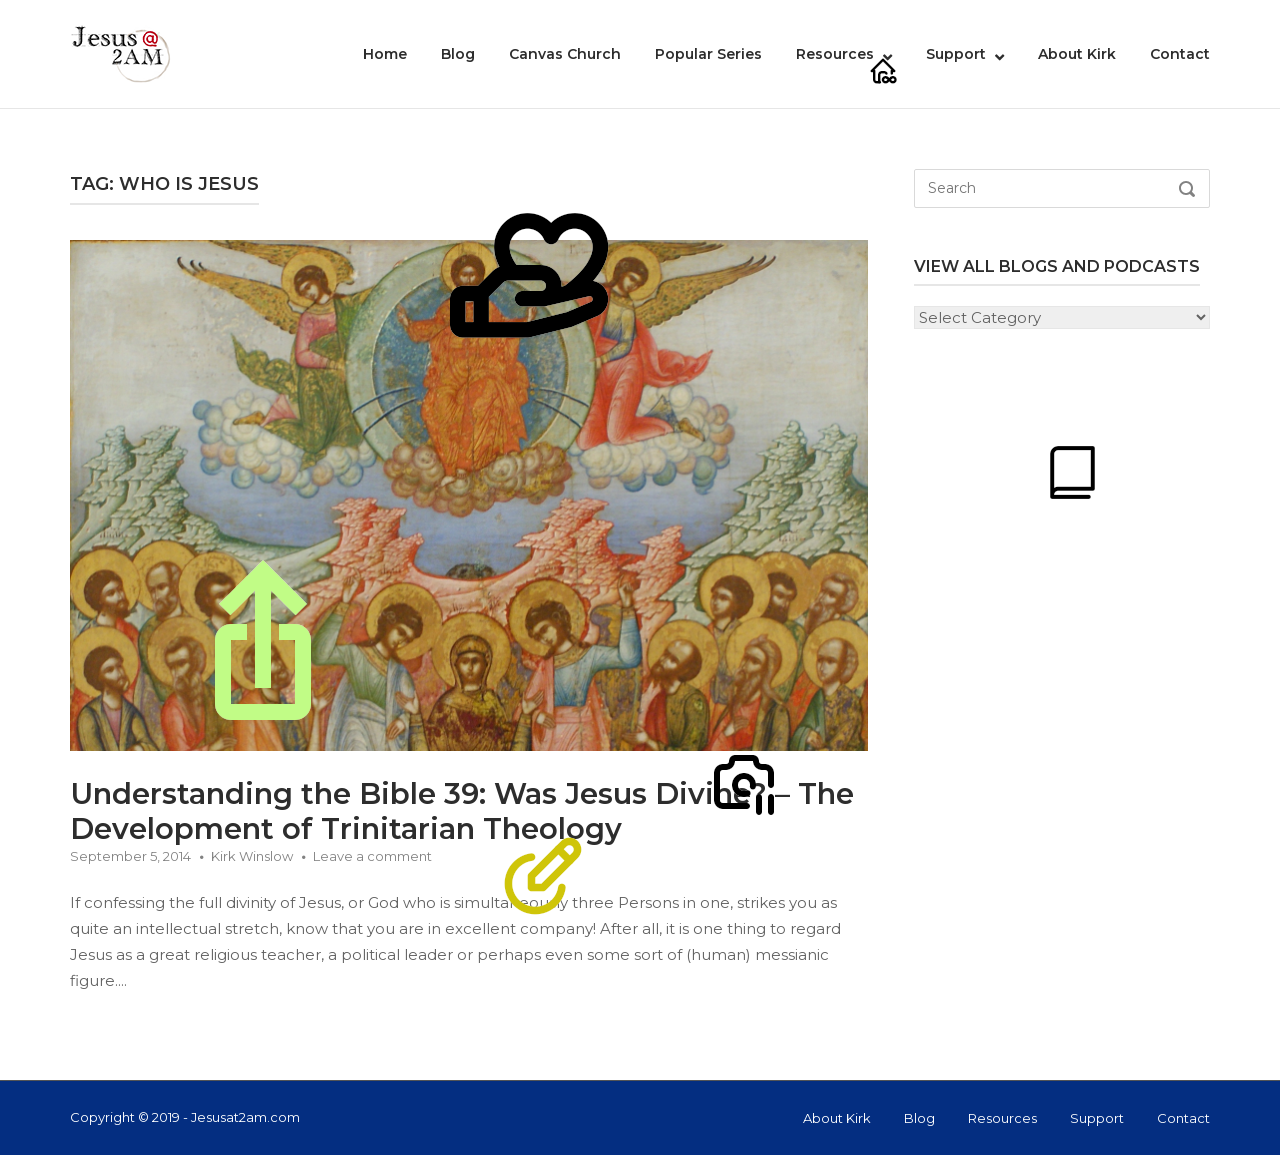 This screenshot has width=1280, height=1155. What do you see at coordinates (883, 71) in the screenshot?
I see `access smart home automation settings` at bounding box center [883, 71].